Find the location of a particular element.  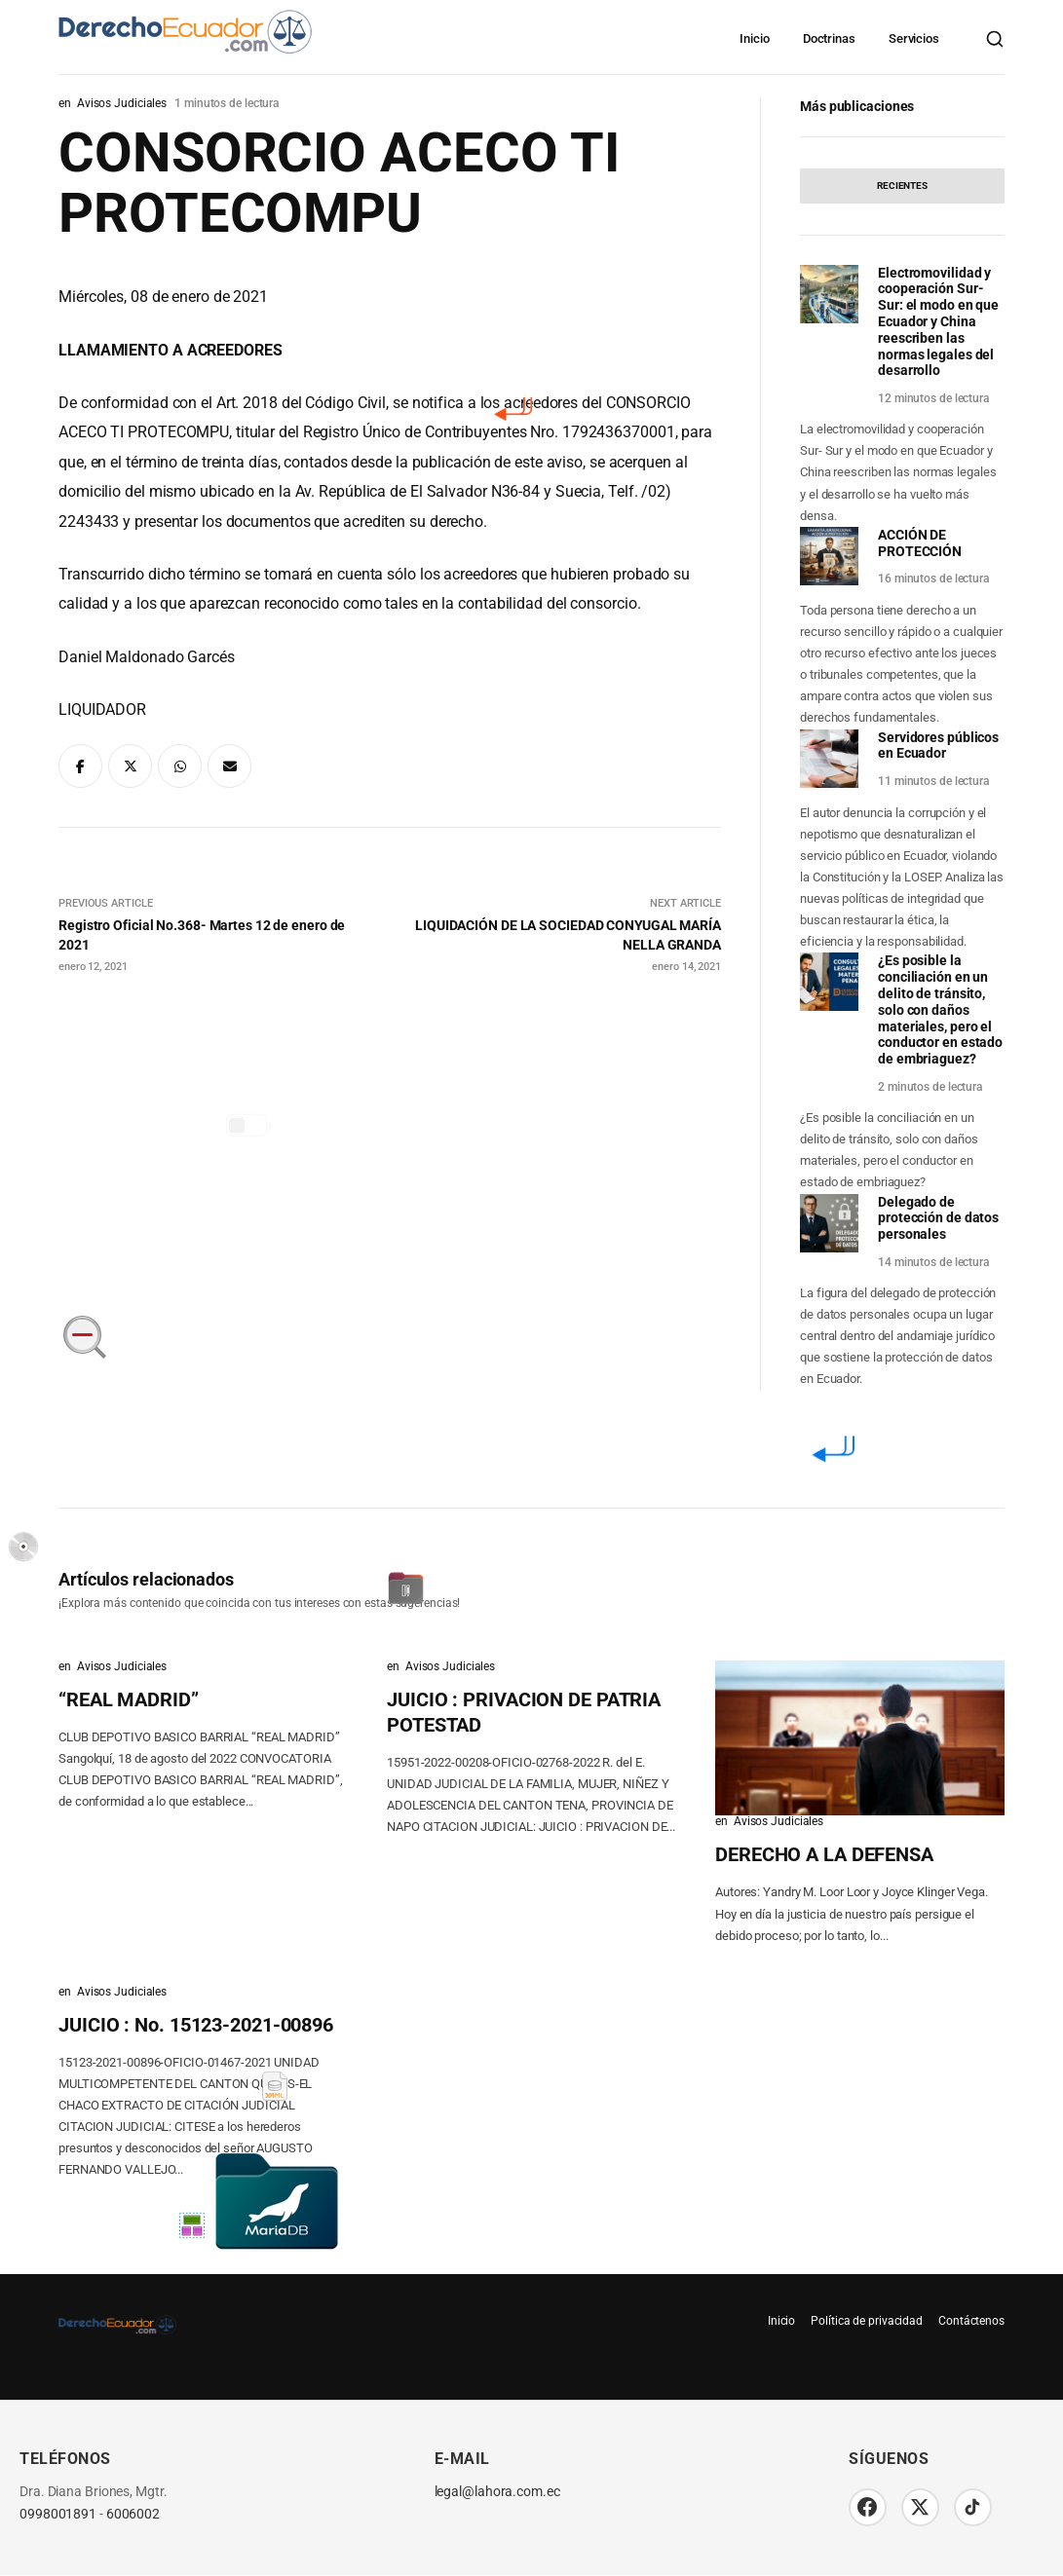

select all items in the current view is located at coordinates (192, 2225).